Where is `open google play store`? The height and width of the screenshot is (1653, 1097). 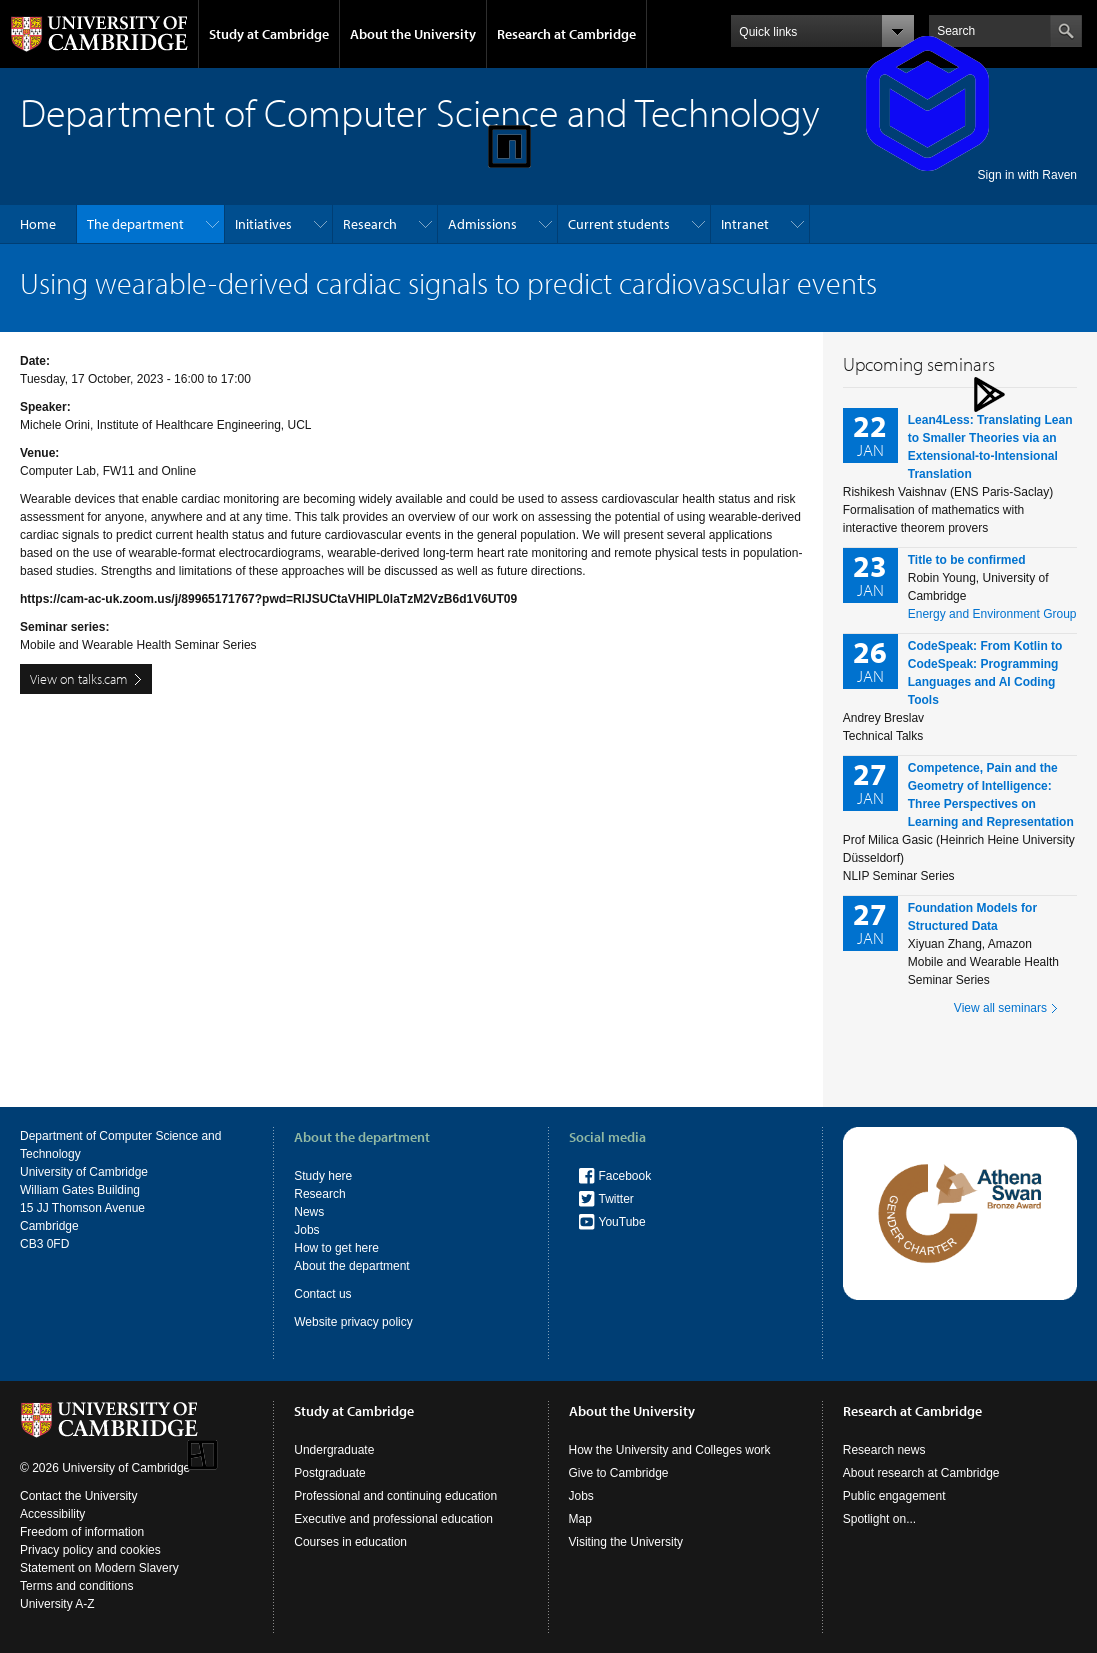
open google play store is located at coordinates (989, 394).